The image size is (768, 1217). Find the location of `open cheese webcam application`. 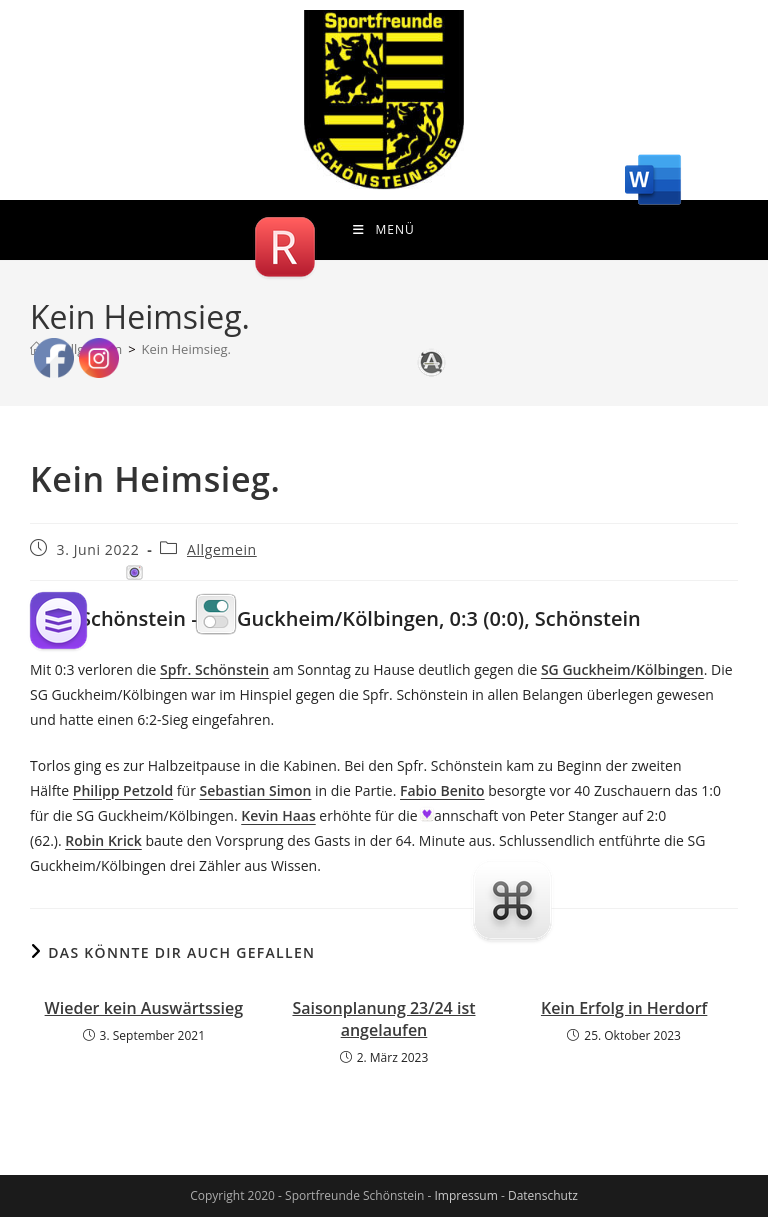

open cheese webcam application is located at coordinates (134, 572).